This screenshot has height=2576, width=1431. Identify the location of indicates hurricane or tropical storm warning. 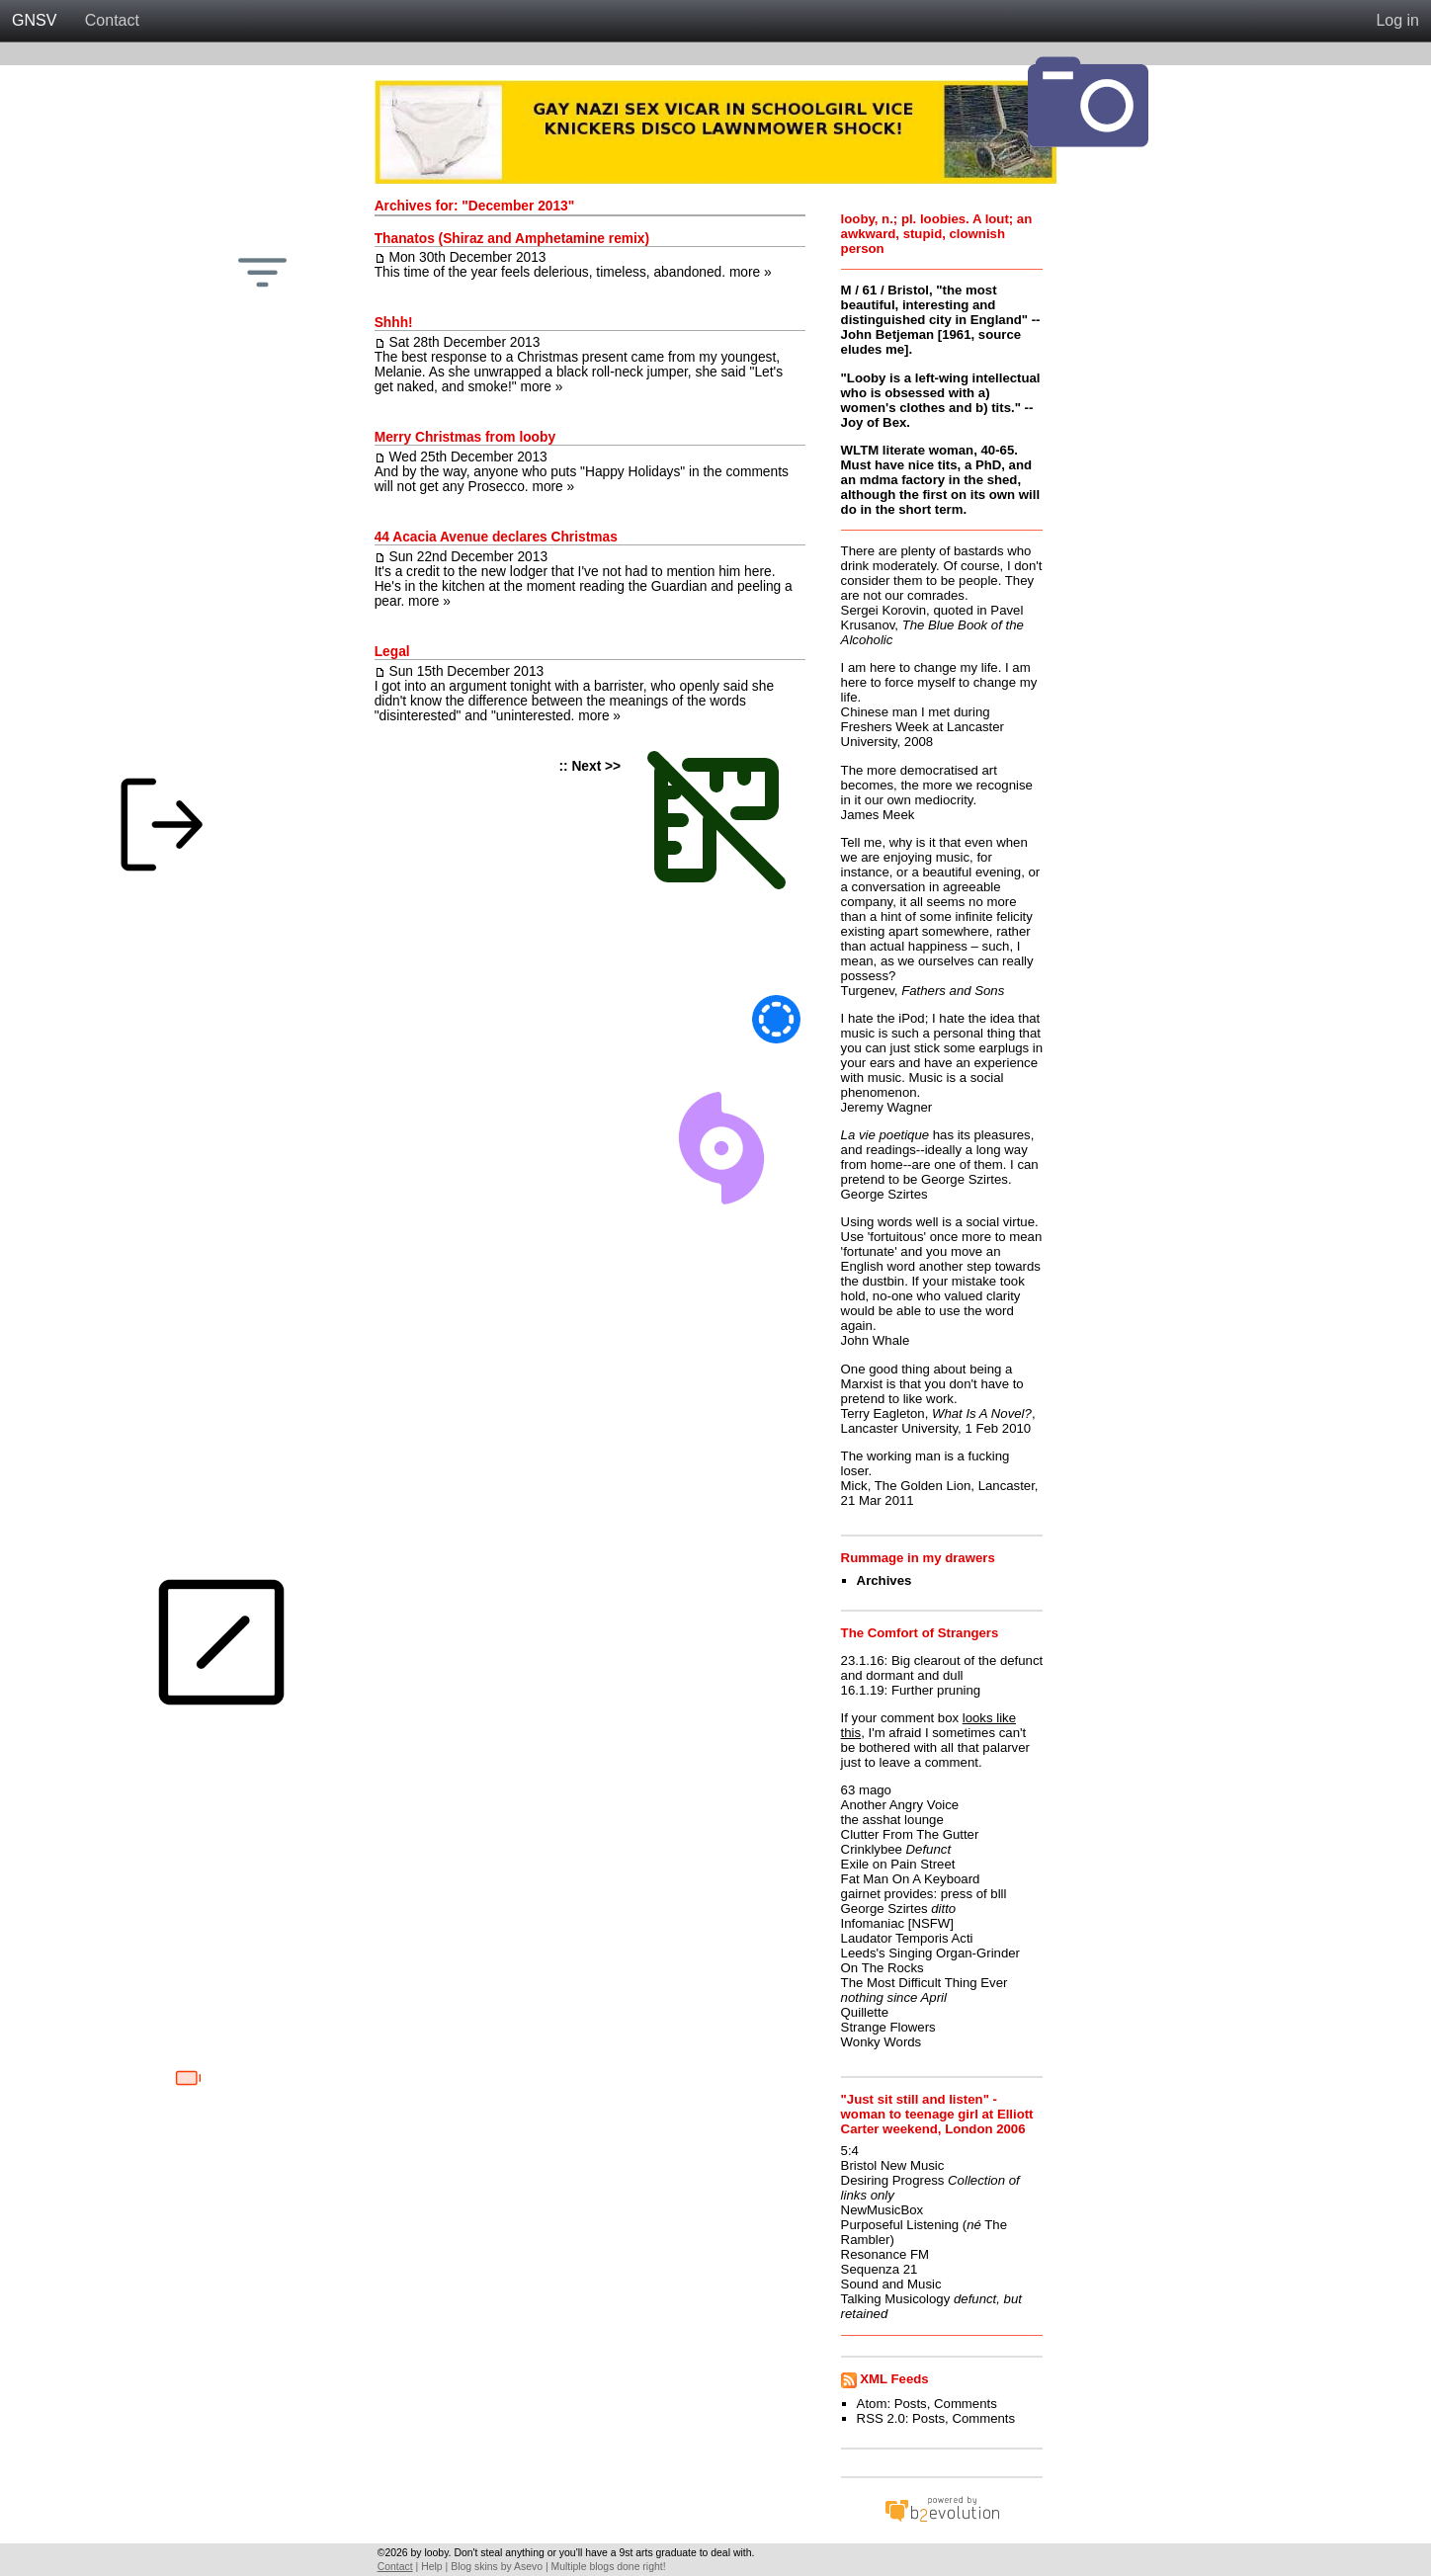
(721, 1148).